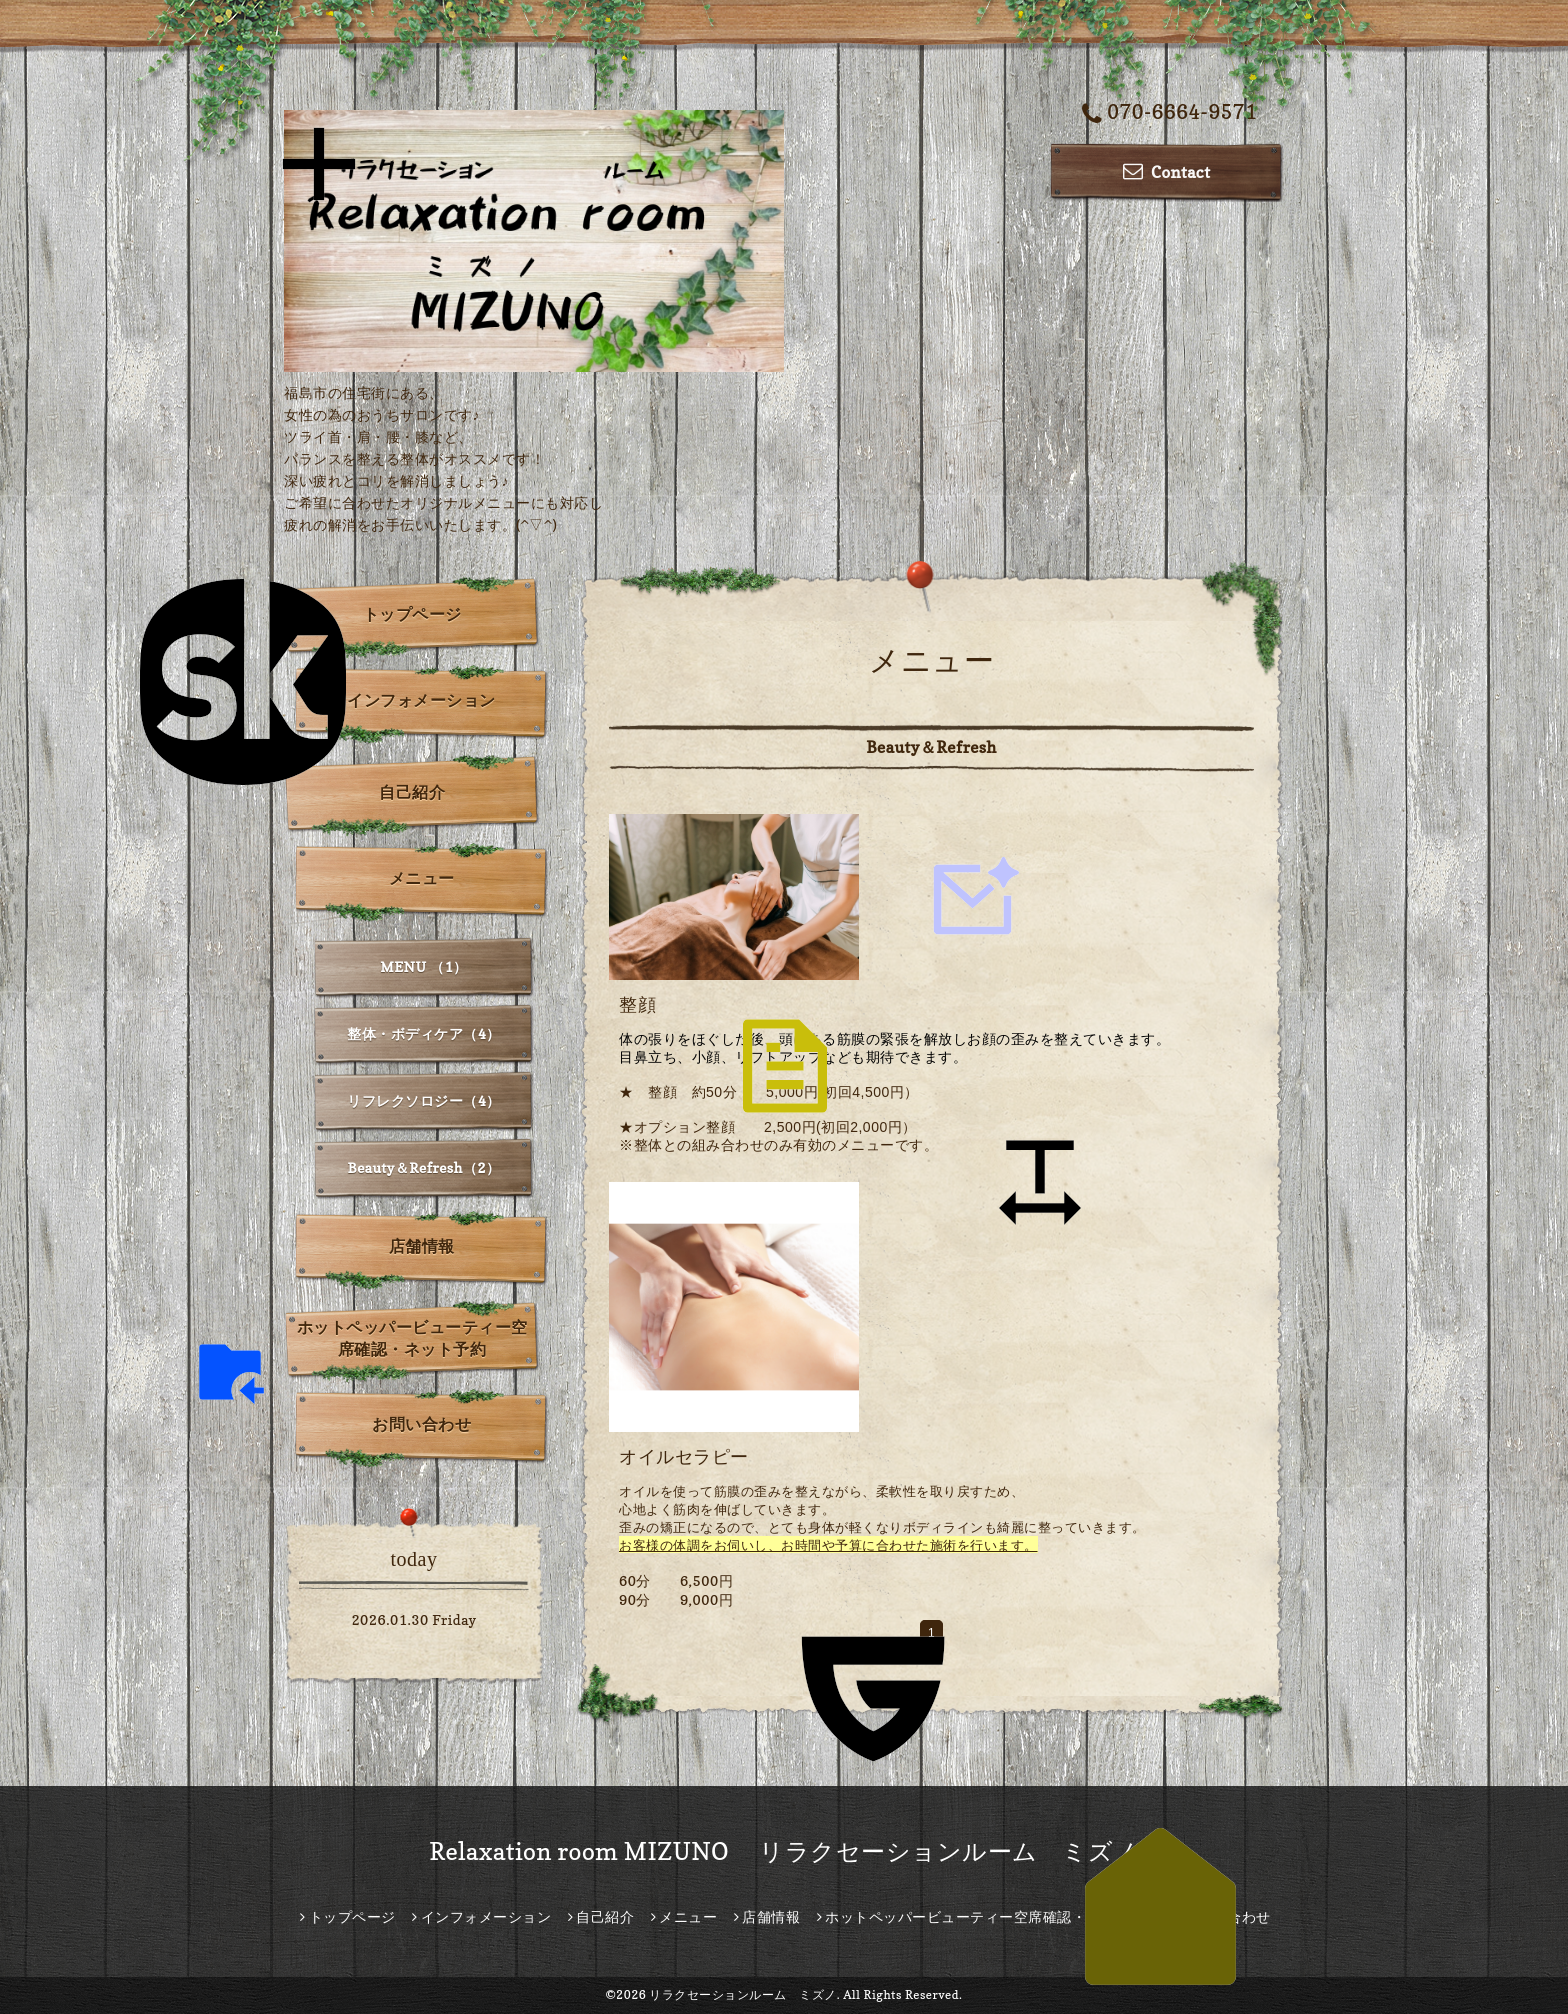  What do you see at coordinates (1160, 1909) in the screenshot?
I see `navigate to home screen` at bounding box center [1160, 1909].